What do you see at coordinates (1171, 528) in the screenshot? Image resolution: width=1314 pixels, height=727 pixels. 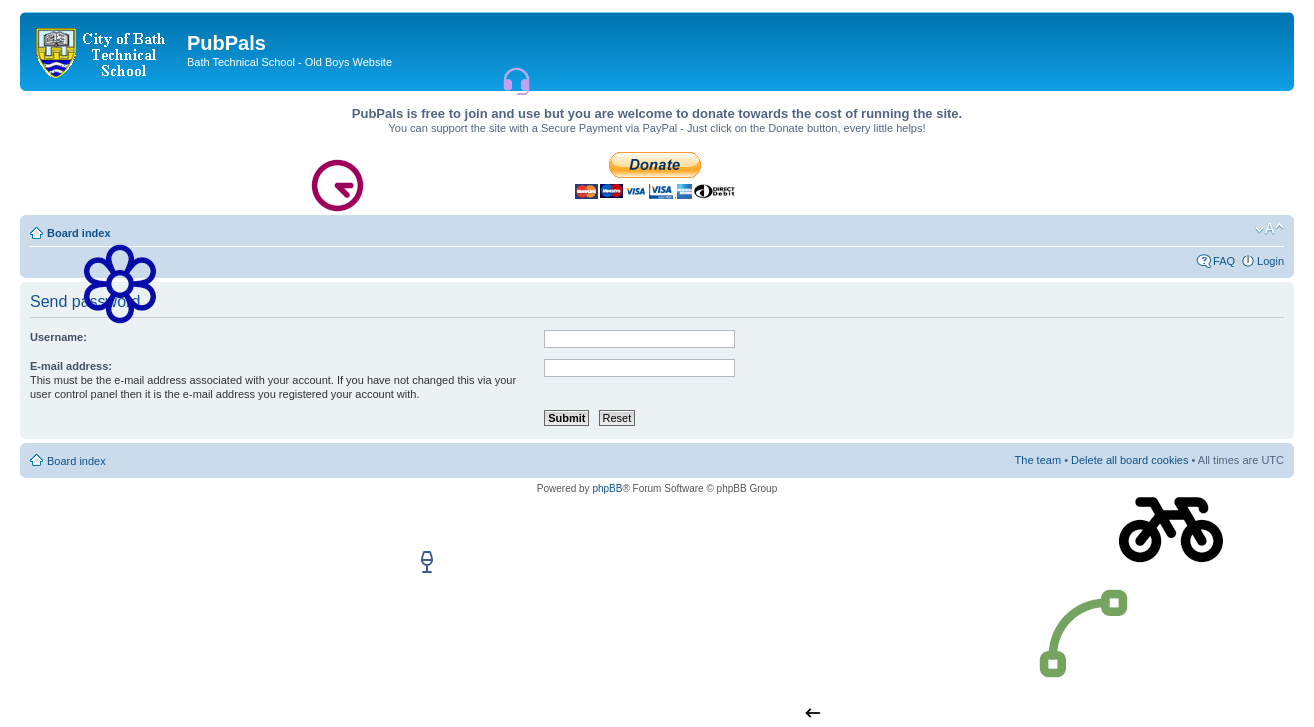 I see `access bike rental or cycling options` at bounding box center [1171, 528].